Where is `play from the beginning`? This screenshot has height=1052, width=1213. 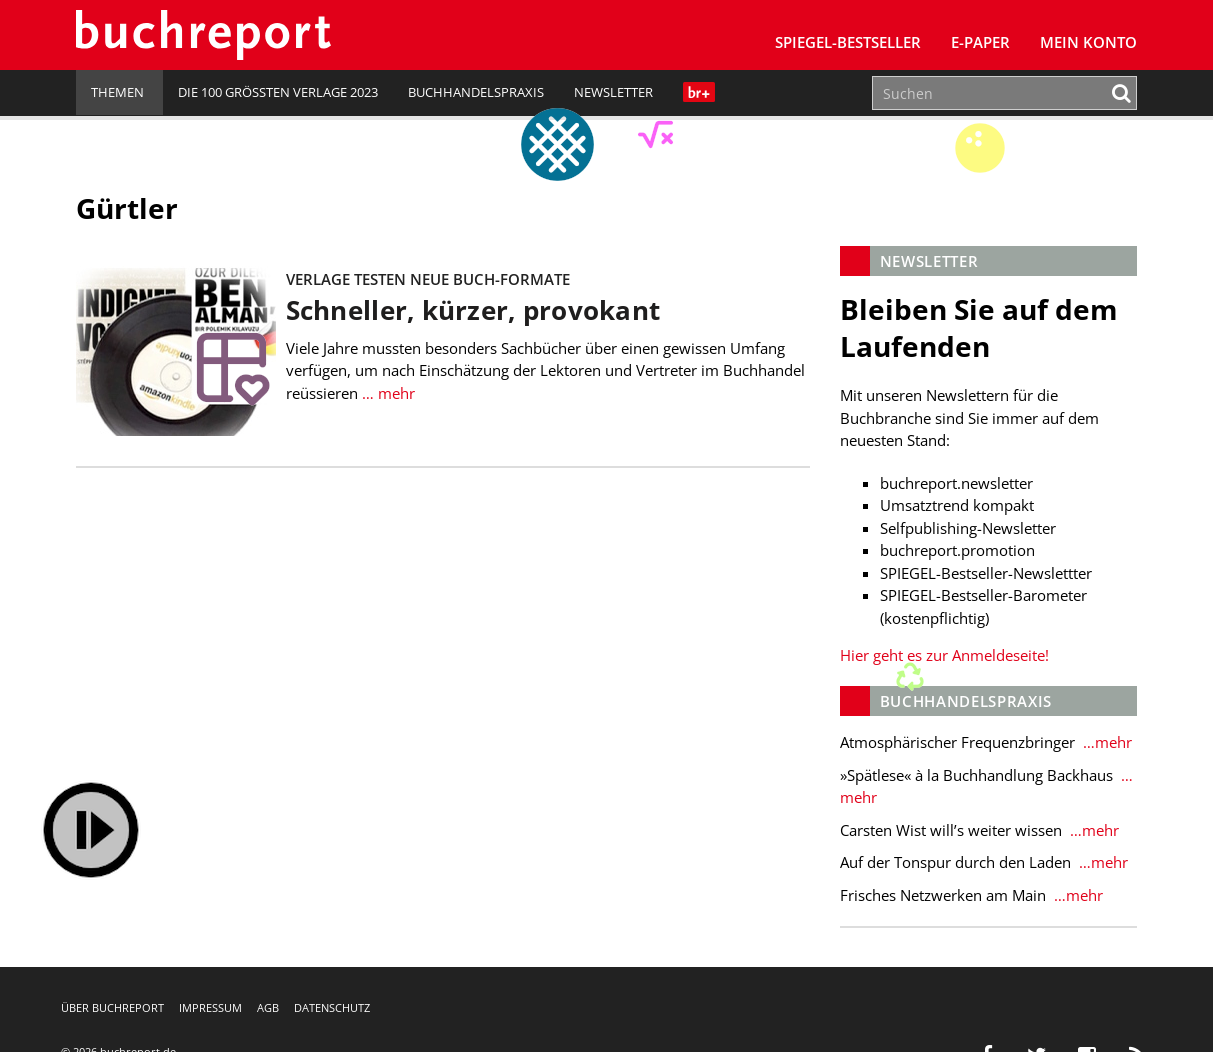 play from the beginning is located at coordinates (91, 830).